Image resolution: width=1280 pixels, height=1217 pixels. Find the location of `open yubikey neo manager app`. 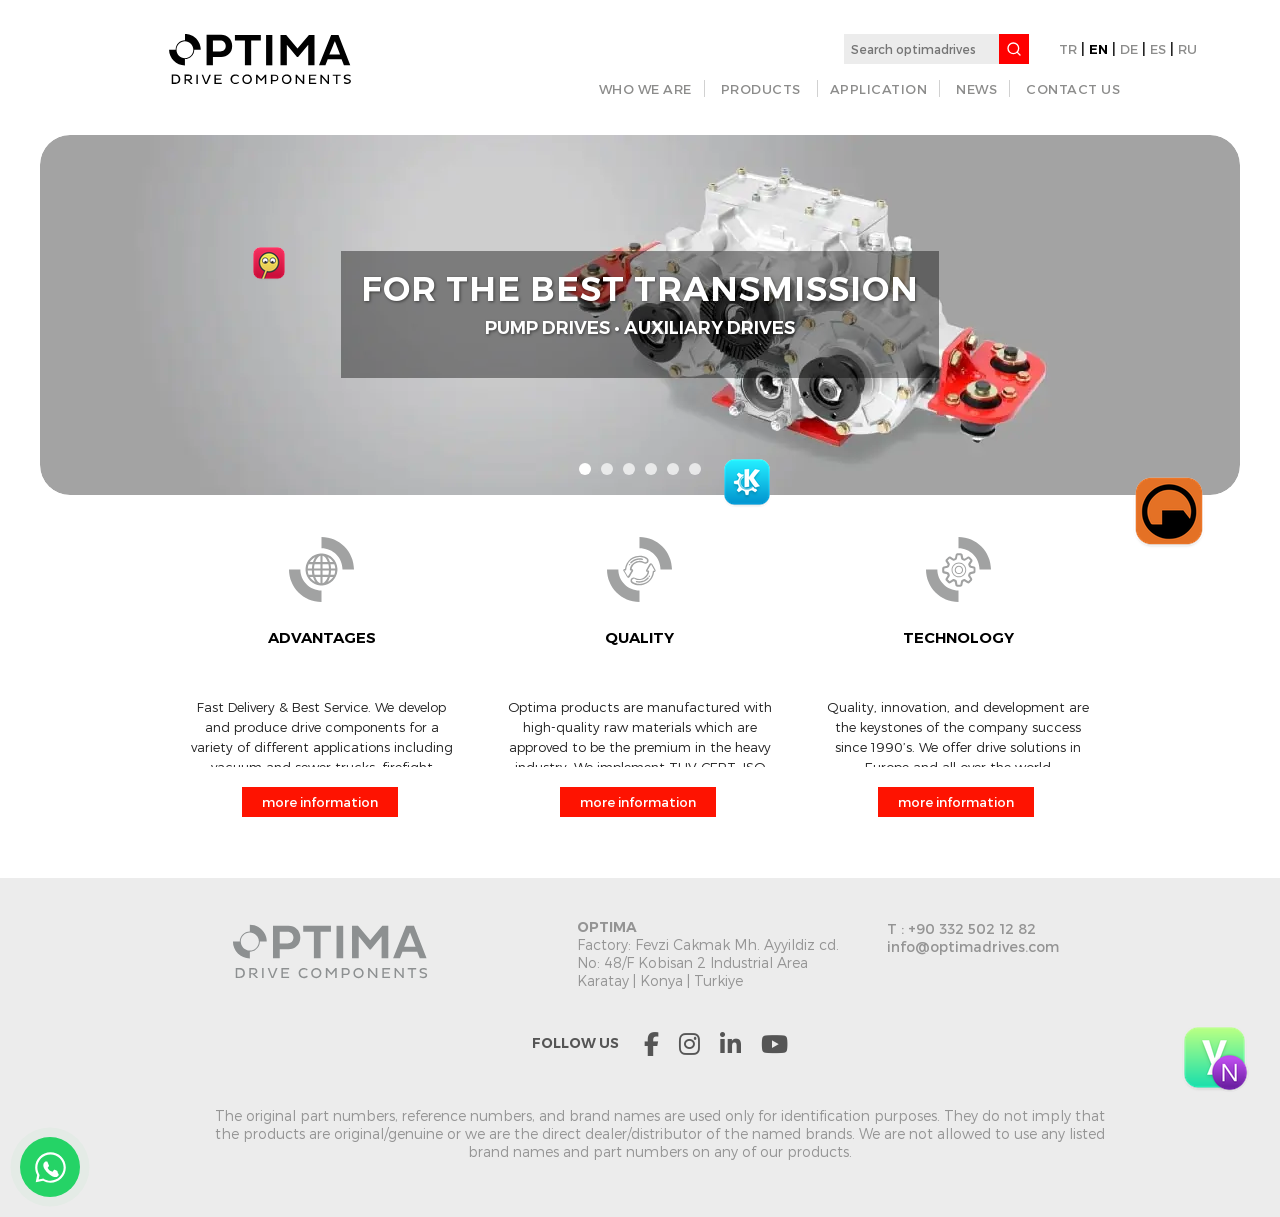

open yubikey neo manager app is located at coordinates (1214, 1057).